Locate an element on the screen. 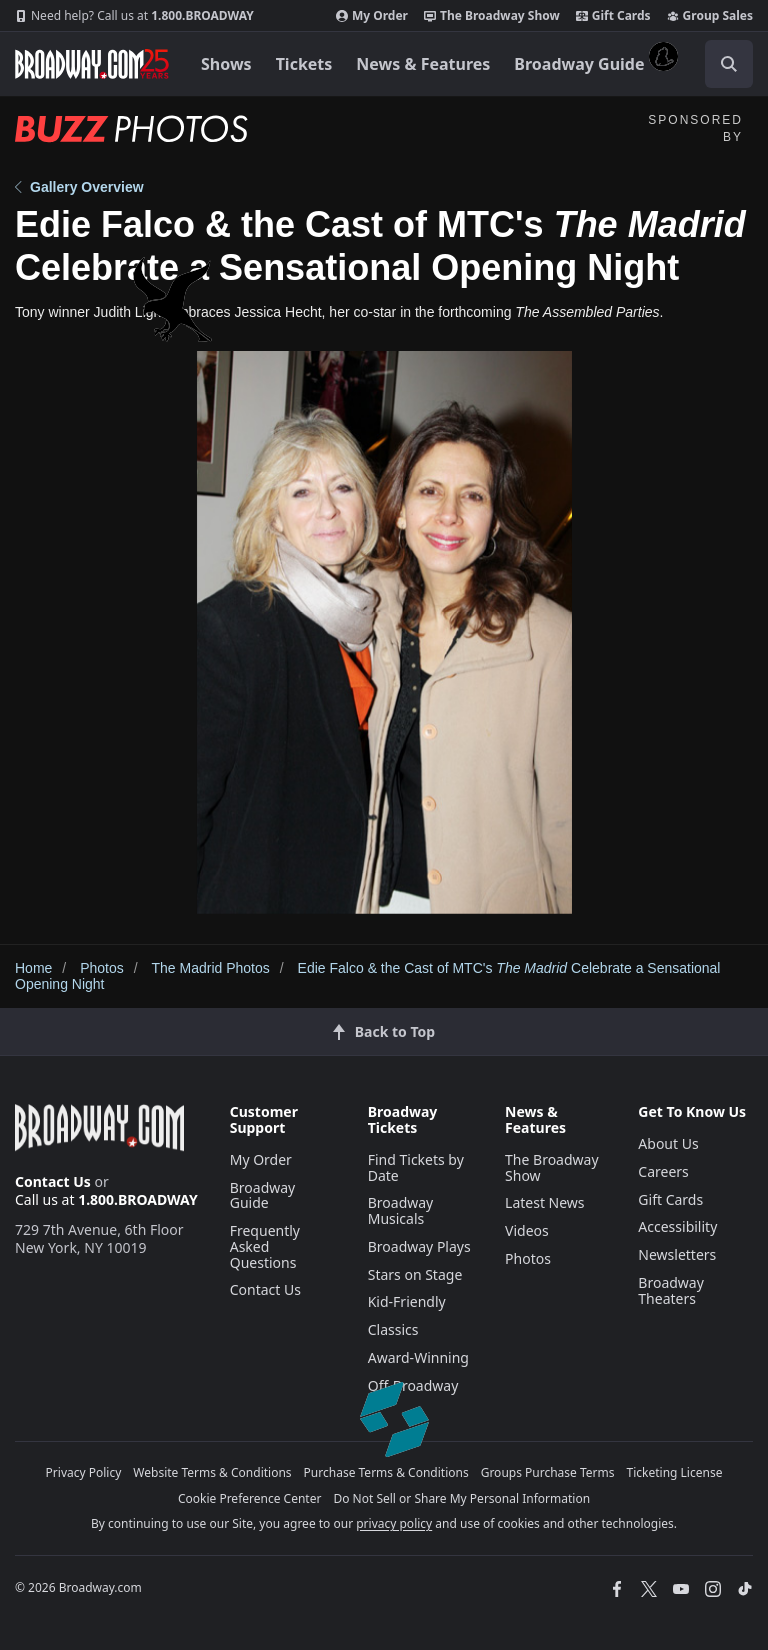 The image size is (768, 1650). falcon framework logo is located at coordinates (172, 299).